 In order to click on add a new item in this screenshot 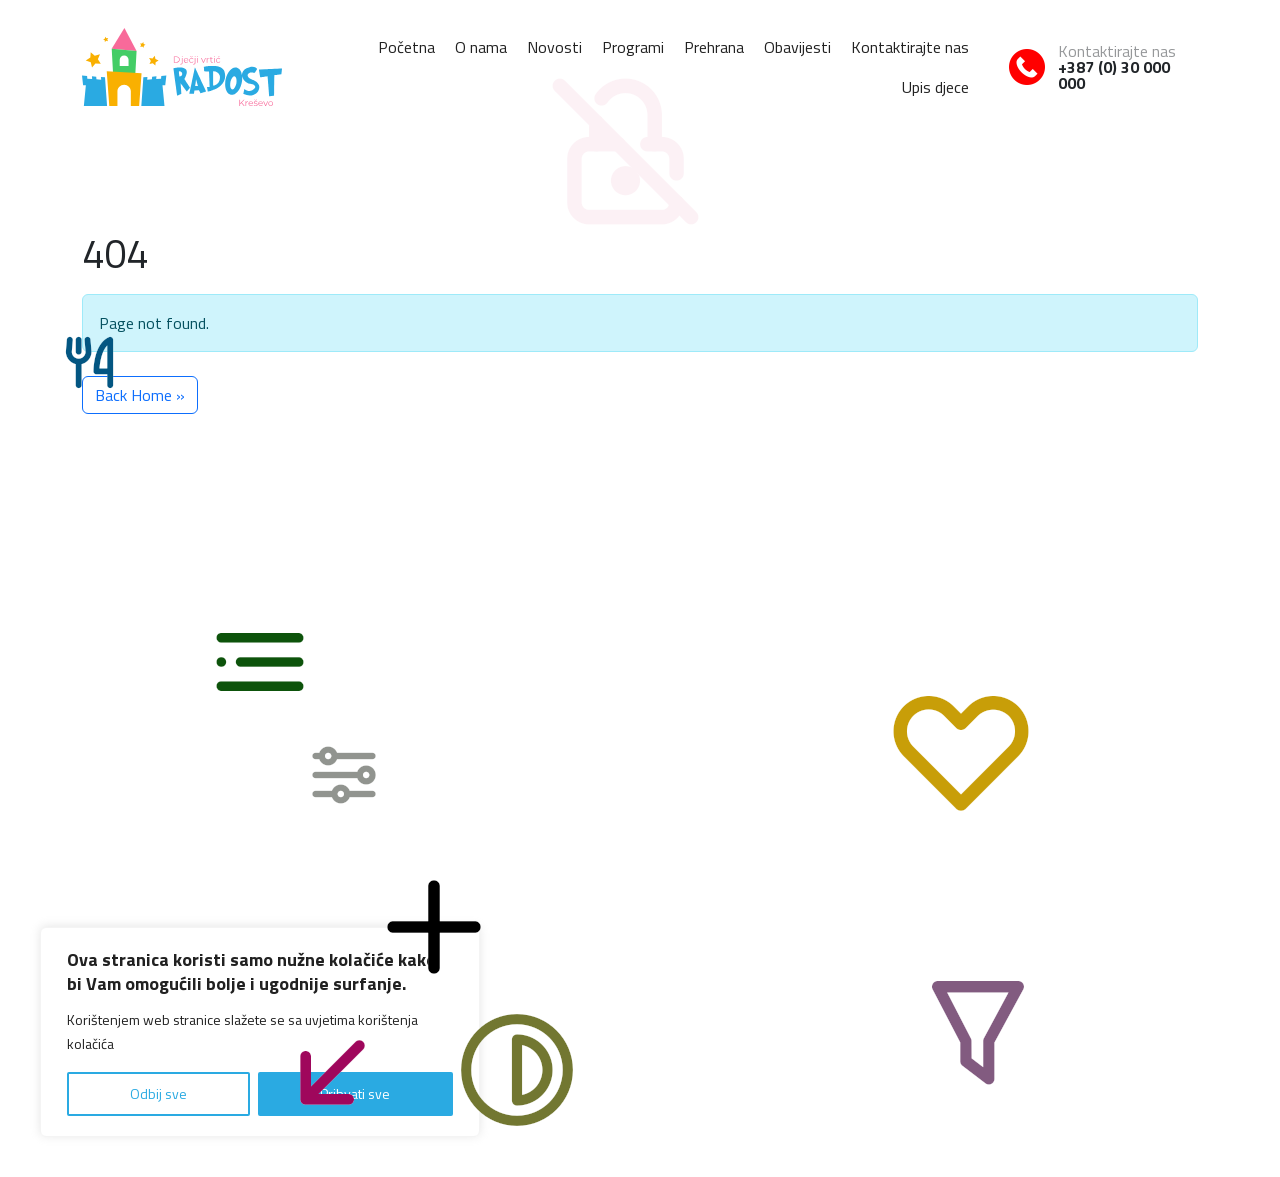, I will do `click(434, 927)`.